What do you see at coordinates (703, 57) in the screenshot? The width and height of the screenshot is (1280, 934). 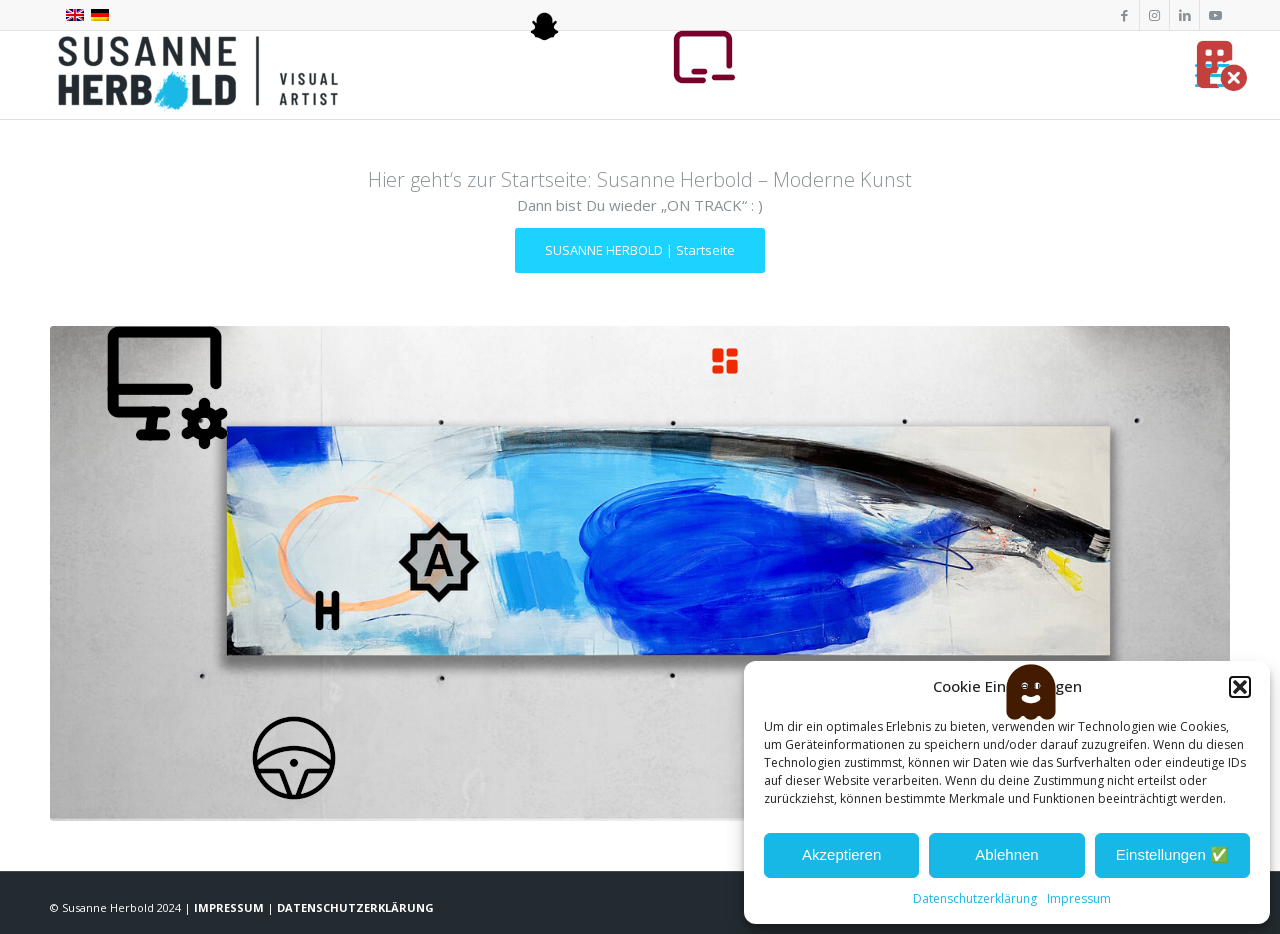 I see `remove a paired tablet device` at bounding box center [703, 57].